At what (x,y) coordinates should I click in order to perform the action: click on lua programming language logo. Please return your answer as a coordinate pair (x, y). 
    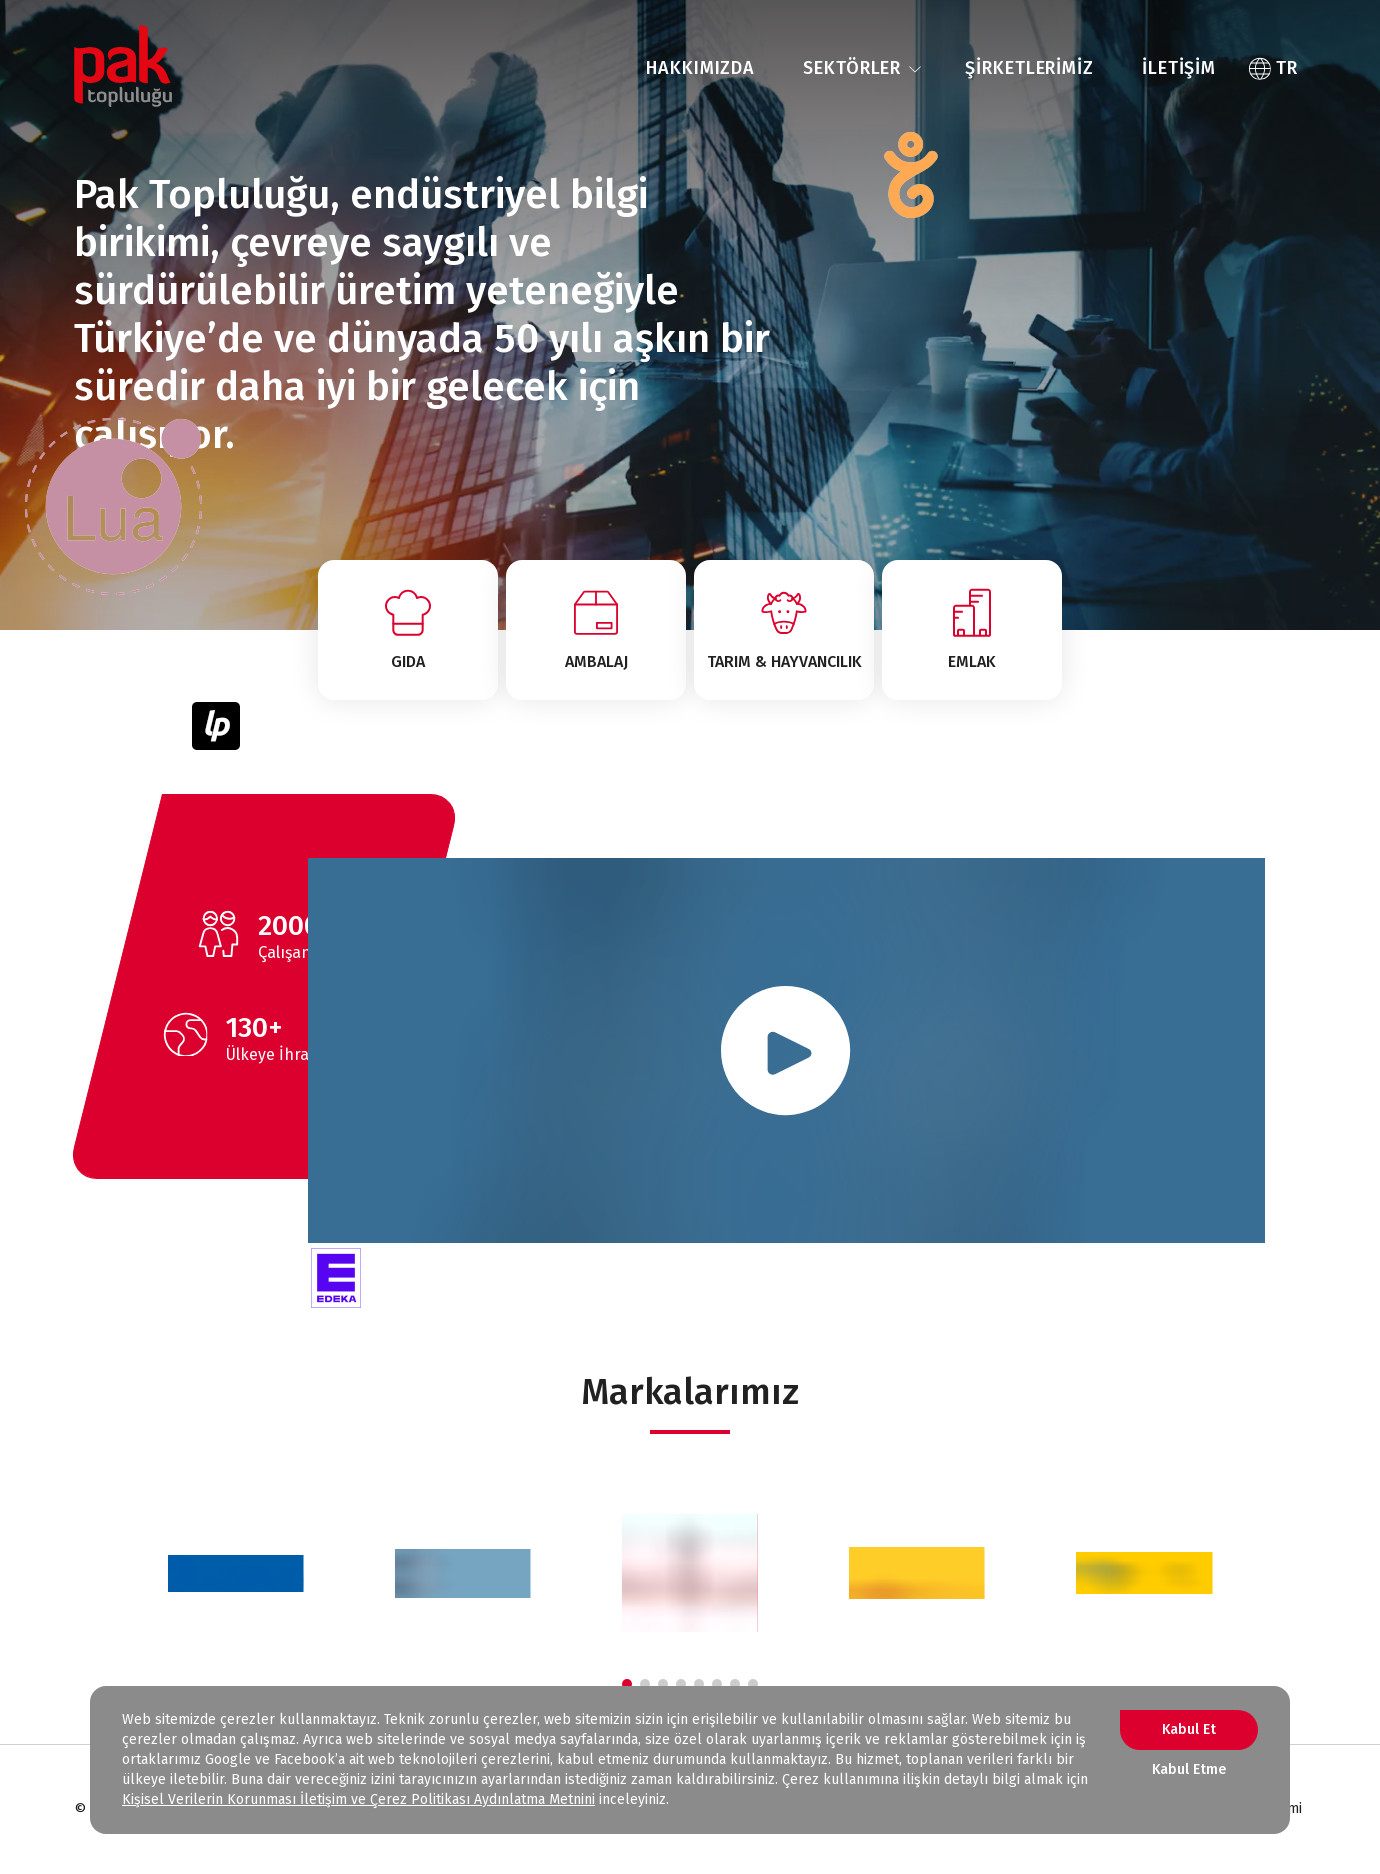
    Looking at the image, I should click on (113, 506).